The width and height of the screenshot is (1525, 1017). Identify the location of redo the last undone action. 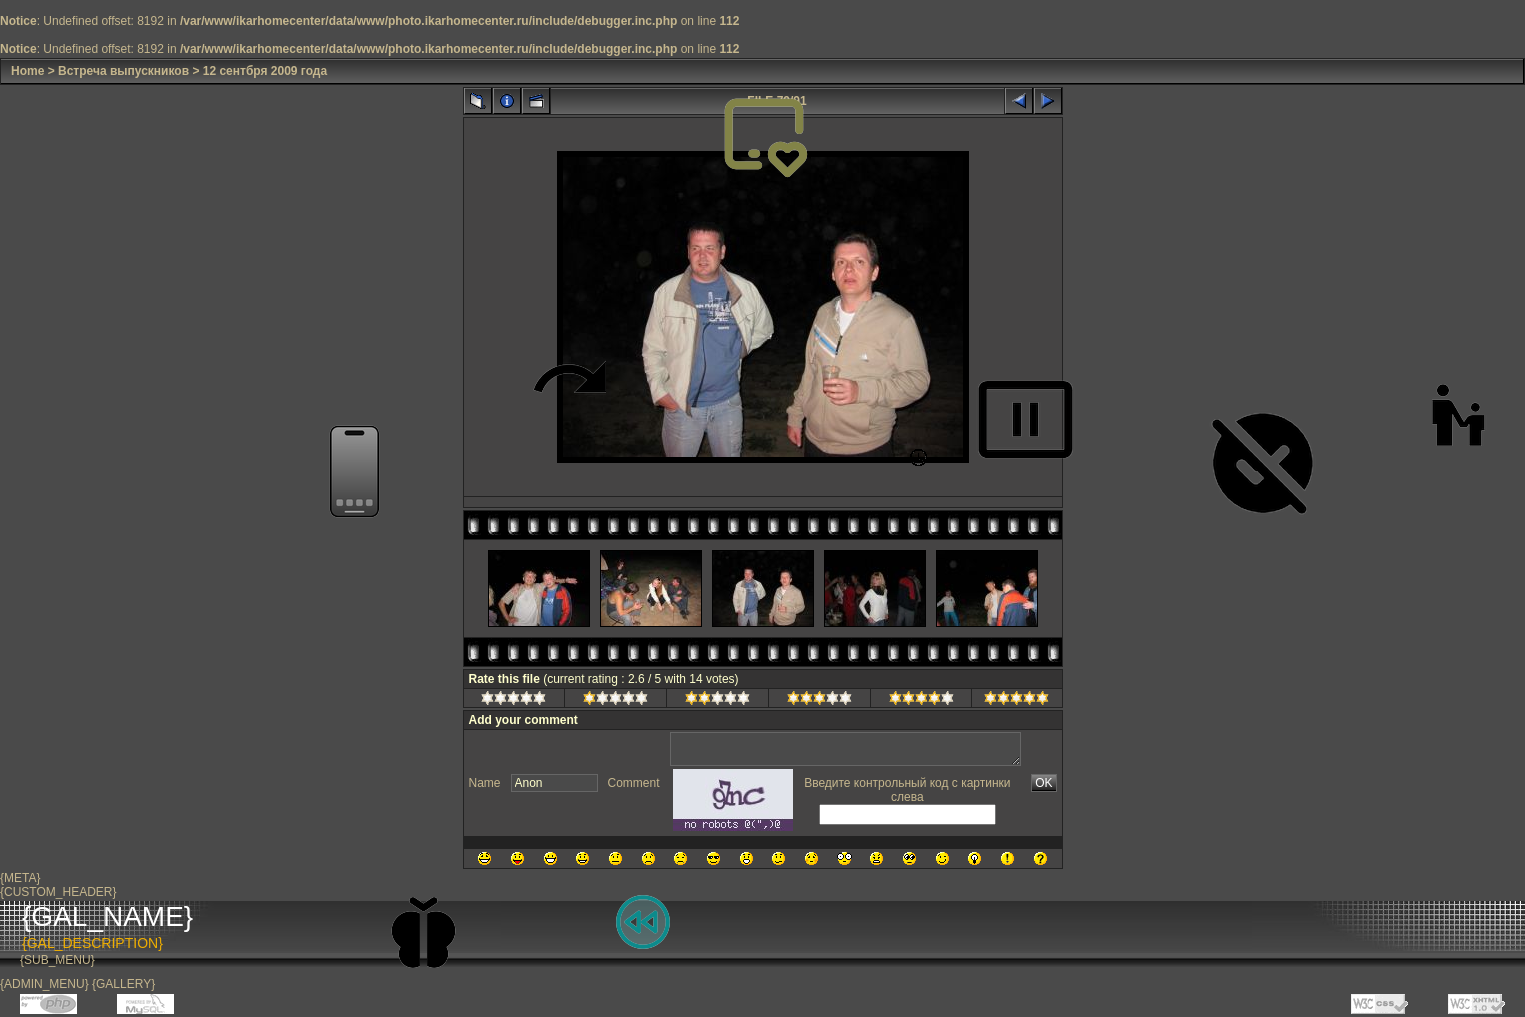
(570, 378).